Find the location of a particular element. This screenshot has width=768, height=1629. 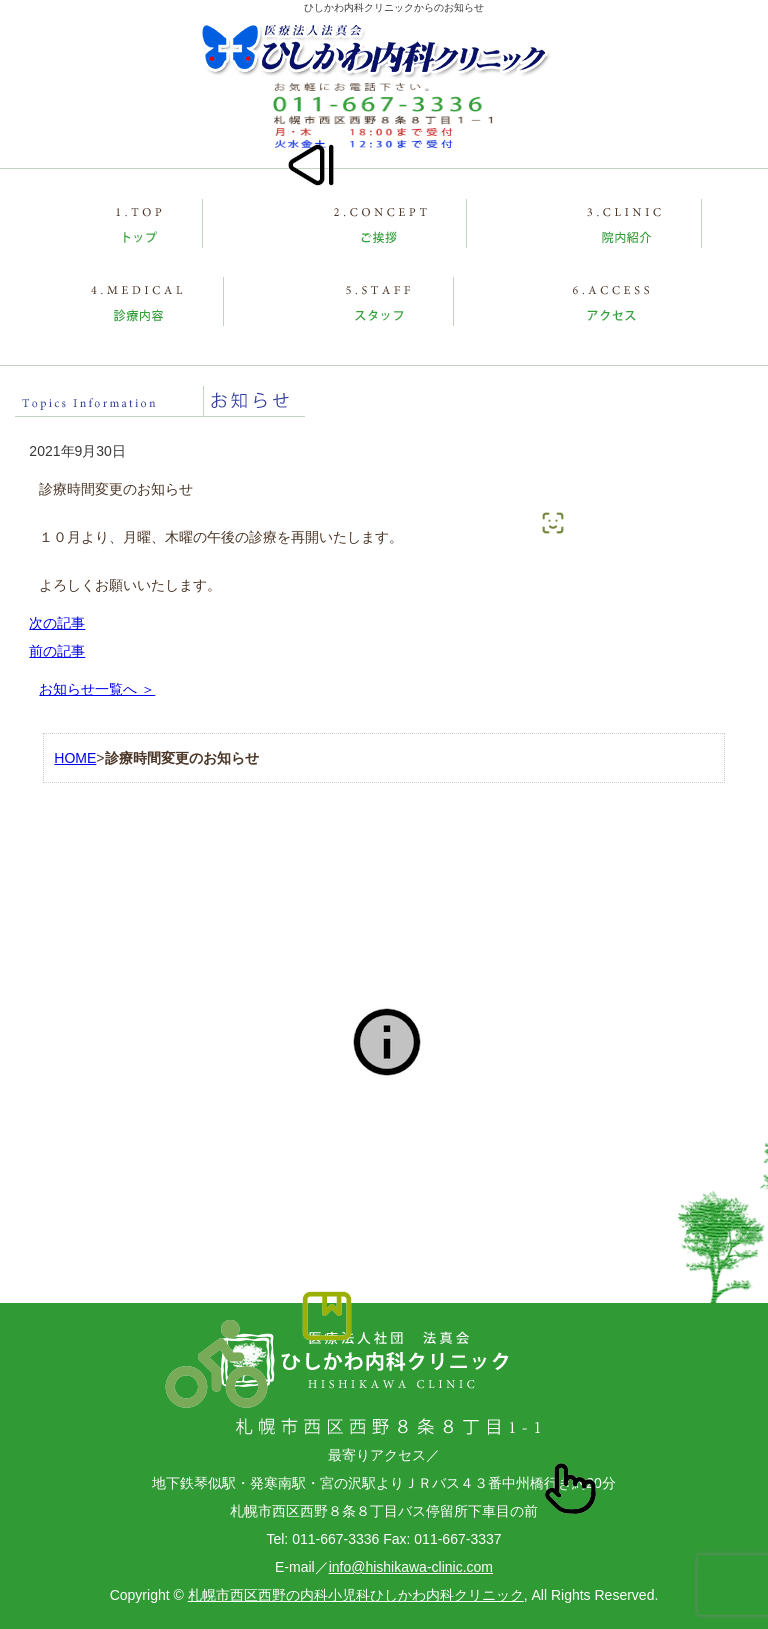

tap or click to select an item is located at coordinates (570, 1488).